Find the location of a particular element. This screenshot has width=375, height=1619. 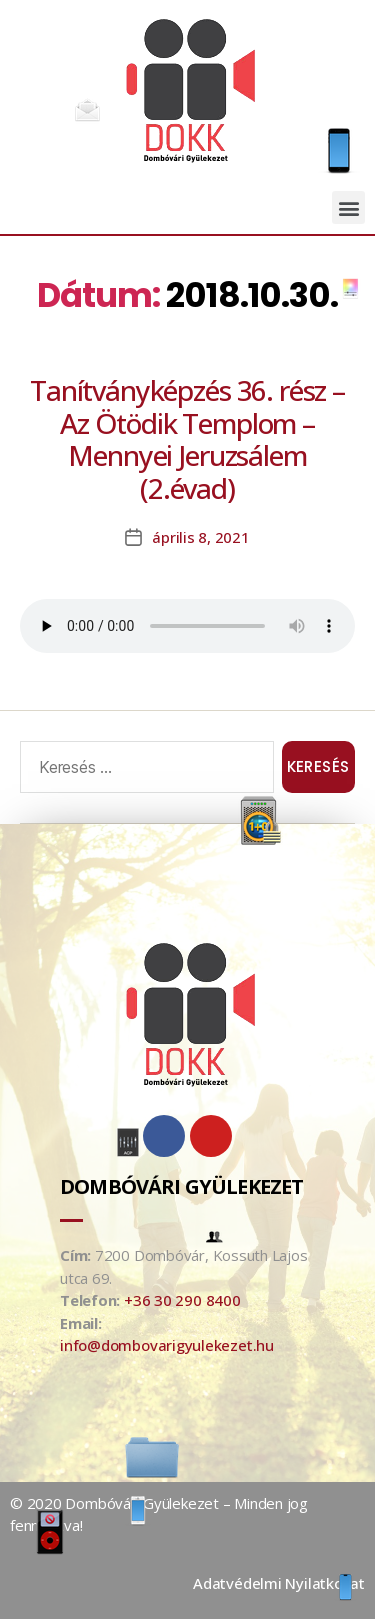

locked RAID 10 storage array is located at coordinates (258, 820).